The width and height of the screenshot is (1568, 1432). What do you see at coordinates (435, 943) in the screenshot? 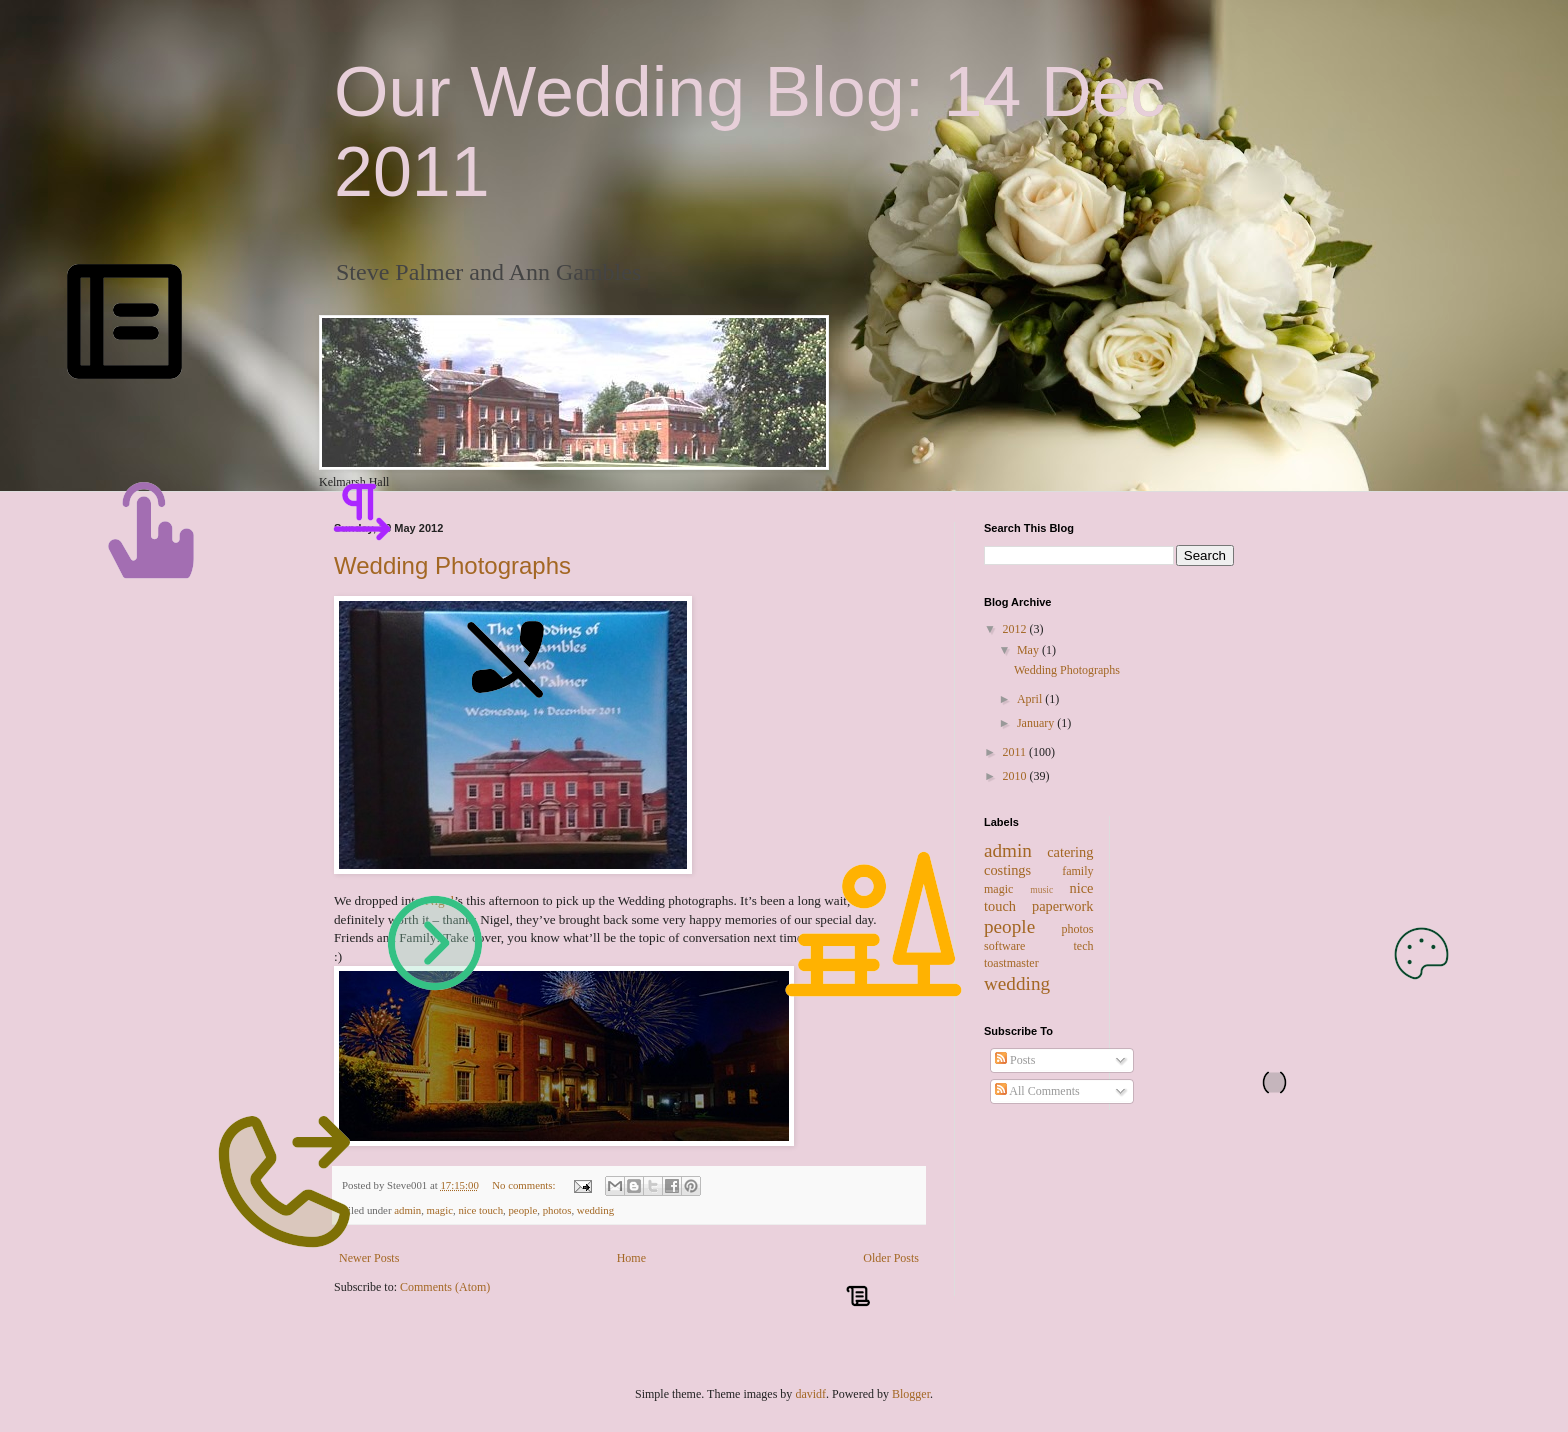
I see `go to next item or screen` at bounding box center [435, 943].